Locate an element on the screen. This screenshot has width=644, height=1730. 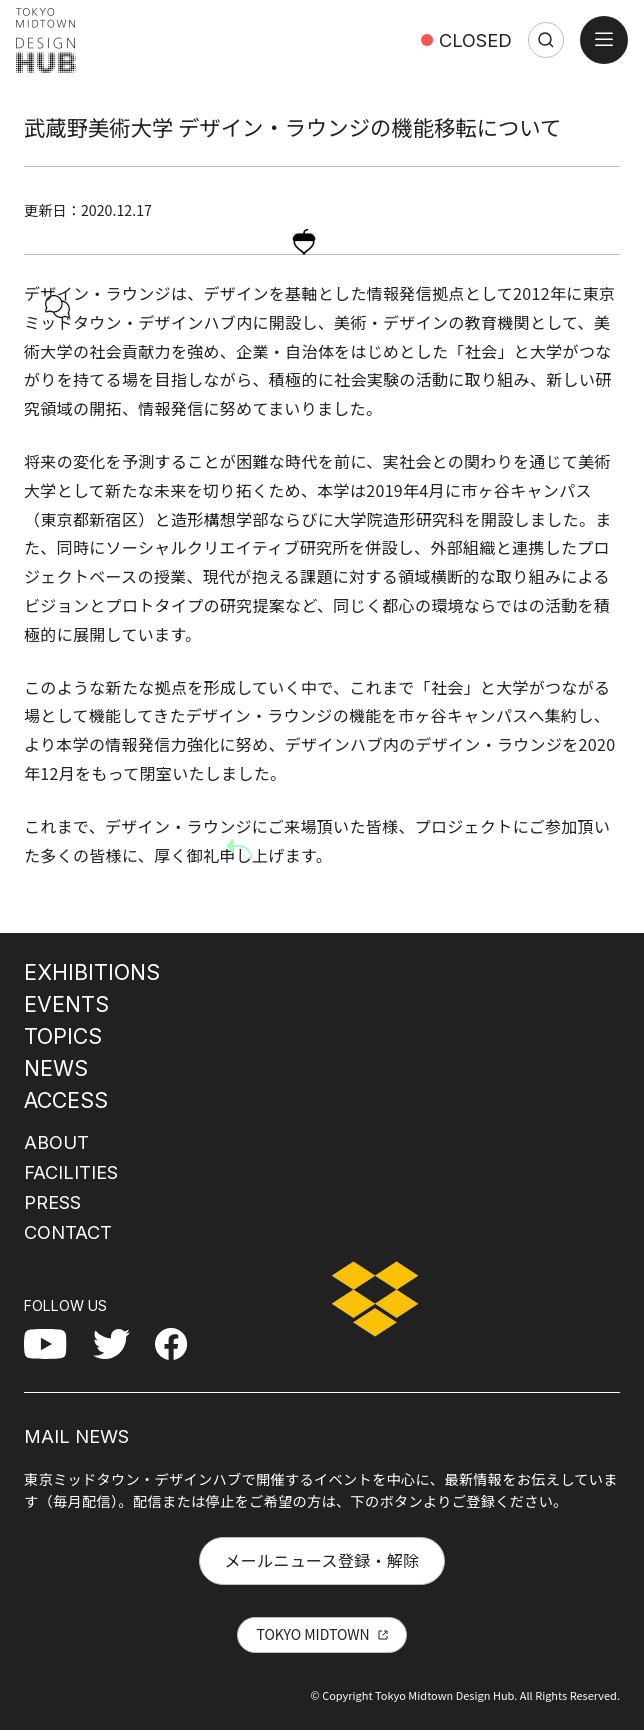
access nature or outdoor-related content is located at coordinates (304, 242).